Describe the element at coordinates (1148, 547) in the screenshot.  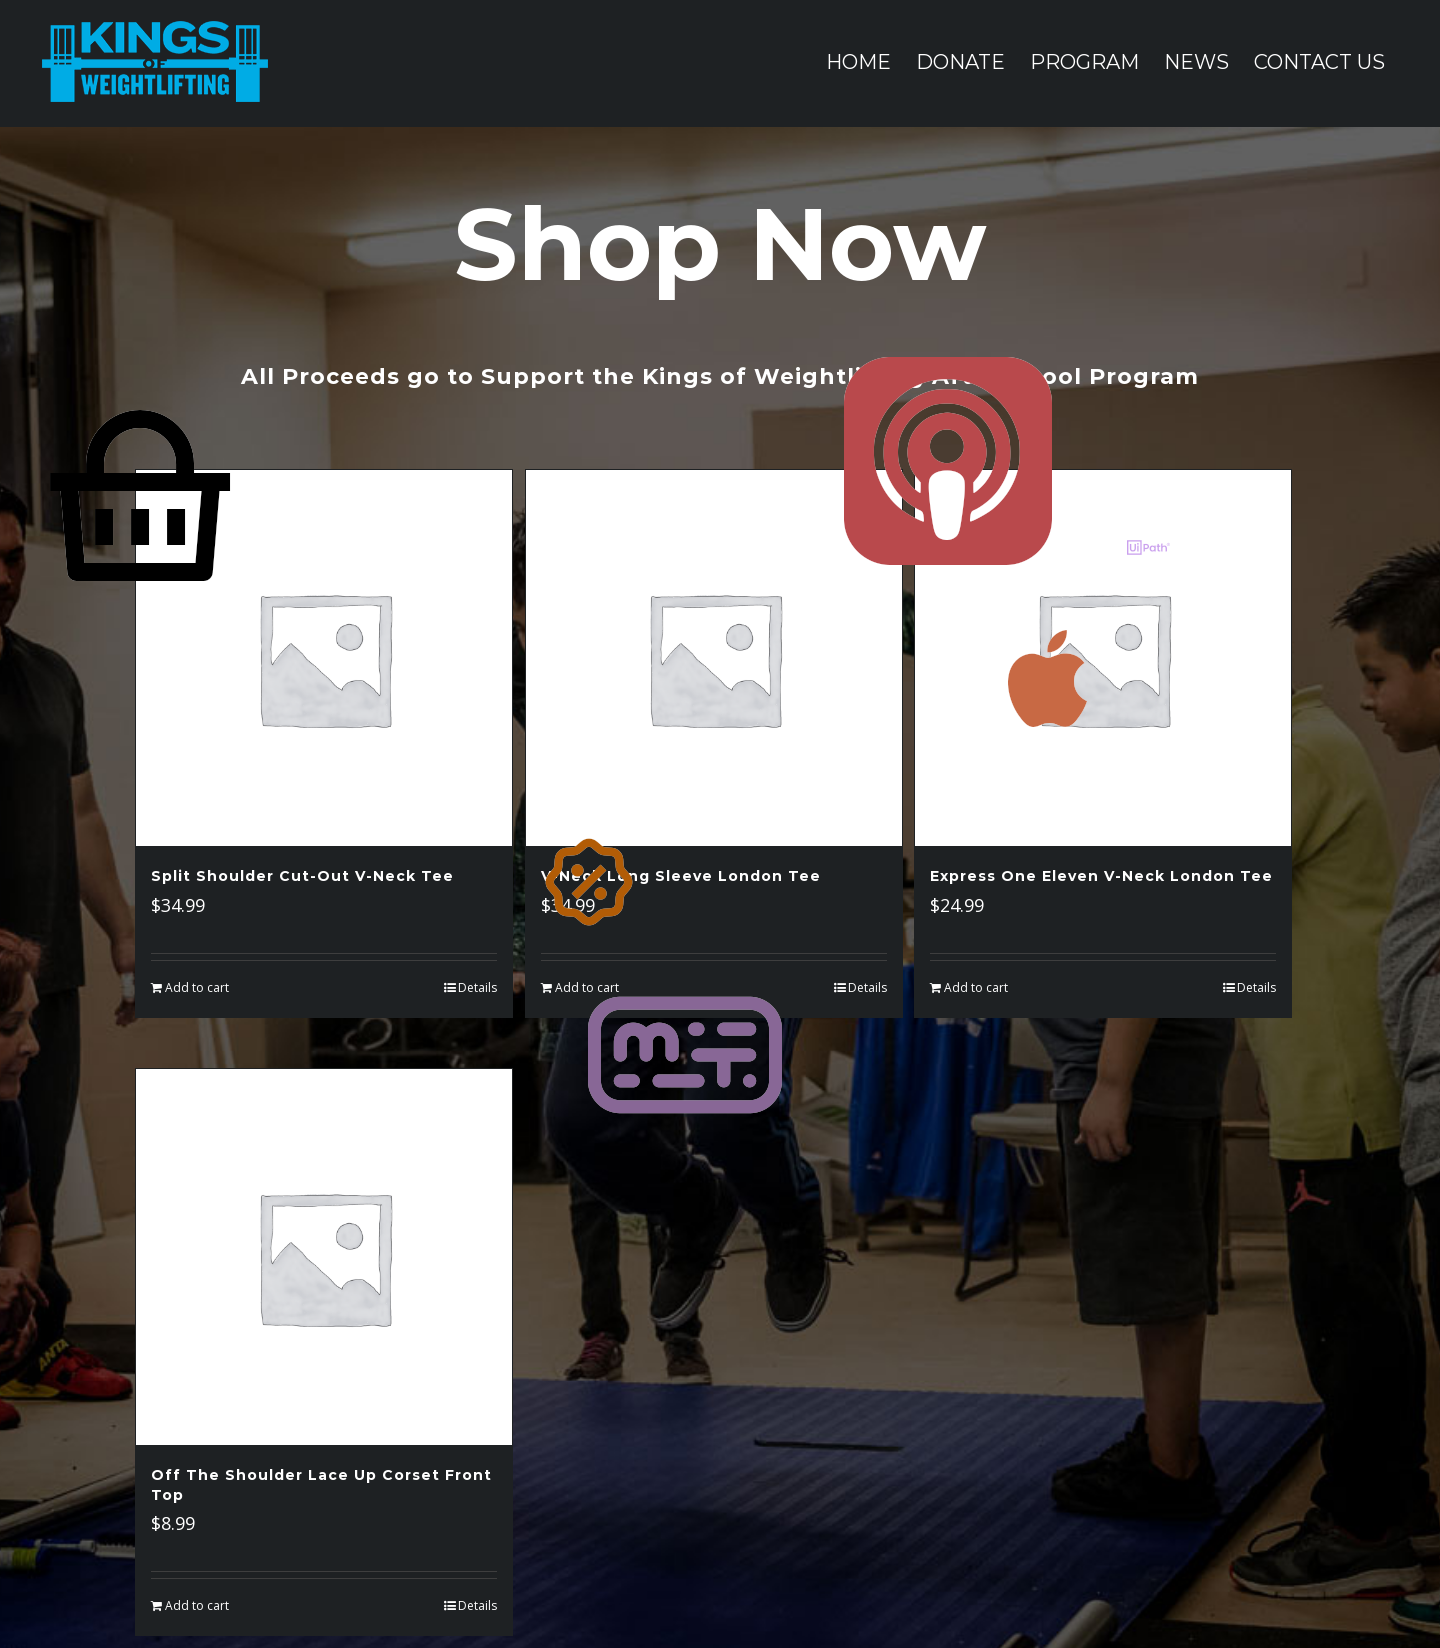
I see `UiPath automation platform logo` at that location.